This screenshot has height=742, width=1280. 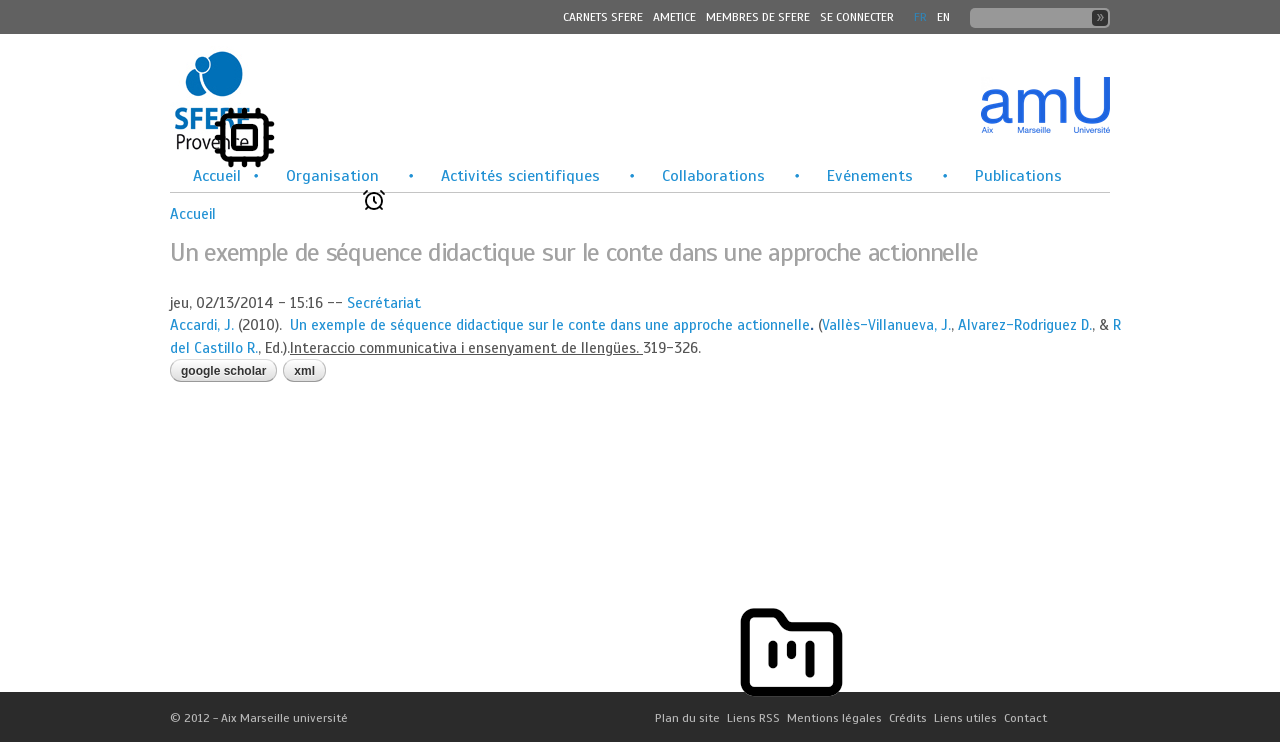 I want to click on set or manage alarms, so click(x=374, y=200).